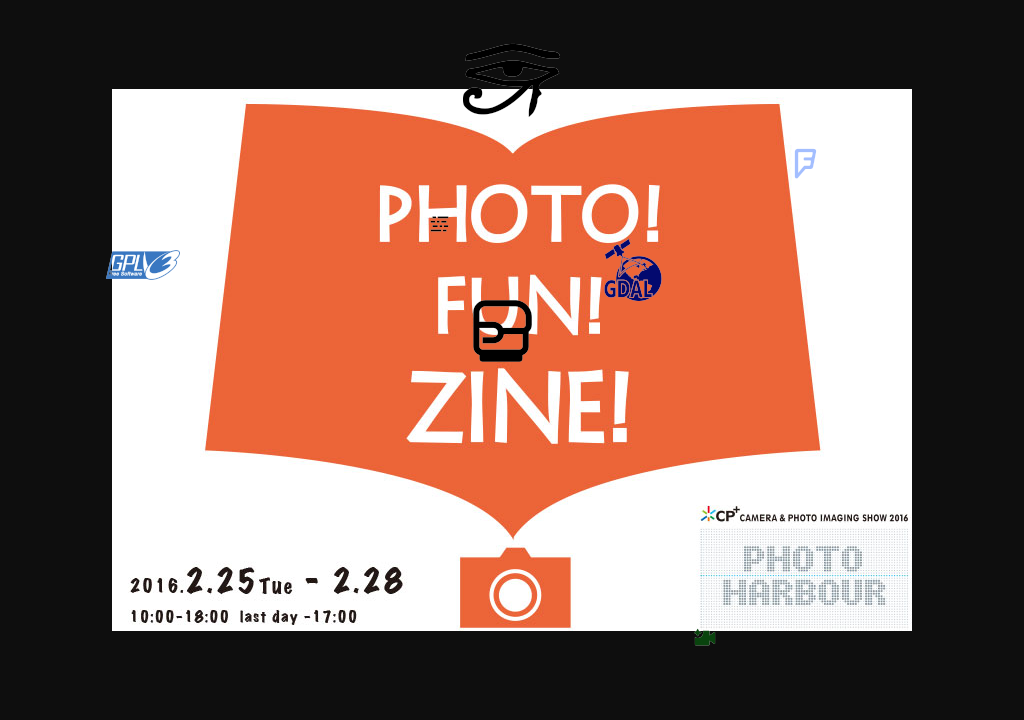 Image resolution: width=1024 pixels, height=720 pixels. What do you see at coordinates (633, 270) in the screenshot?
I see `GDAL geospatial library logo` at bounding box center [633, 270].